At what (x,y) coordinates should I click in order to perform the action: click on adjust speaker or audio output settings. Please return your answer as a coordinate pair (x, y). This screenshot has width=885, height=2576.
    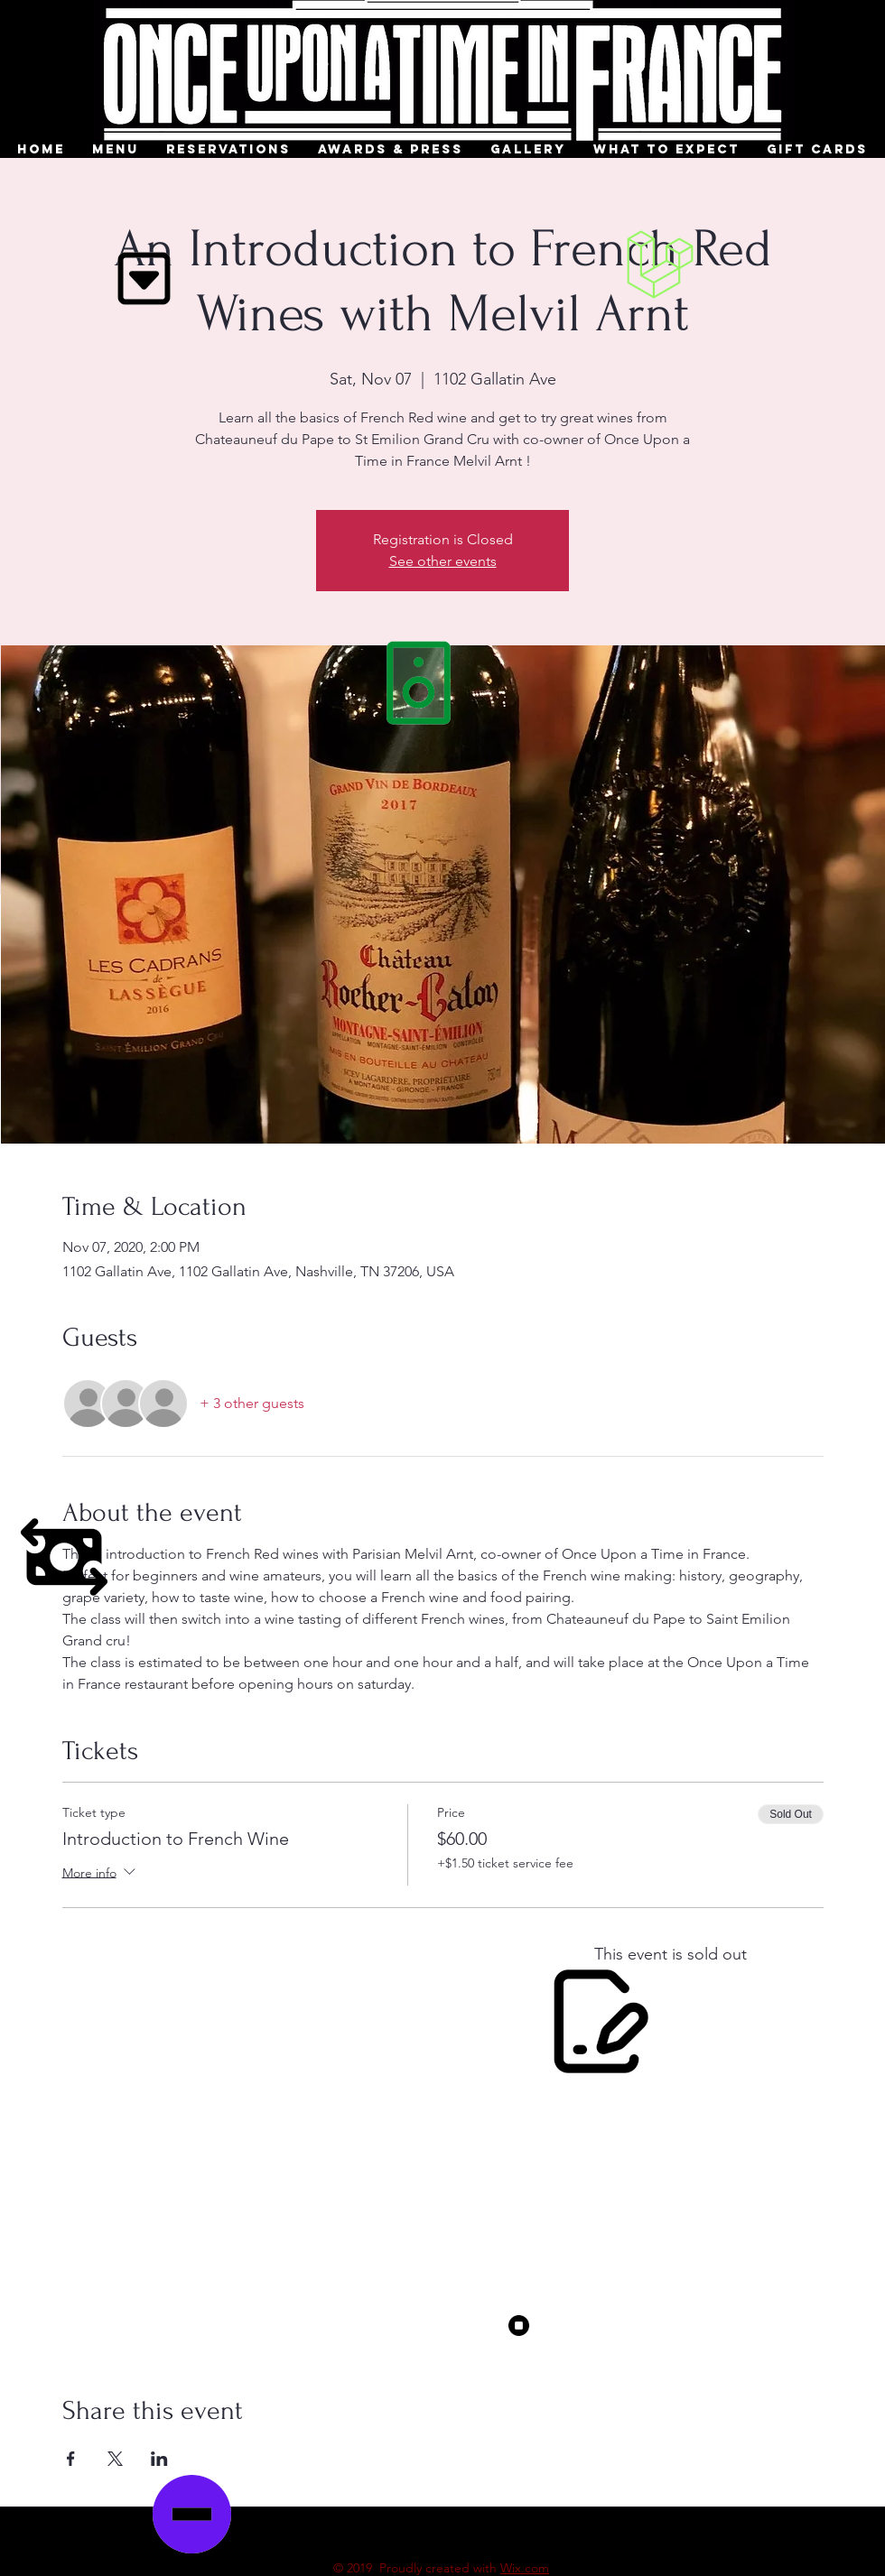
    Looking at the image, I should click on (418, 682).